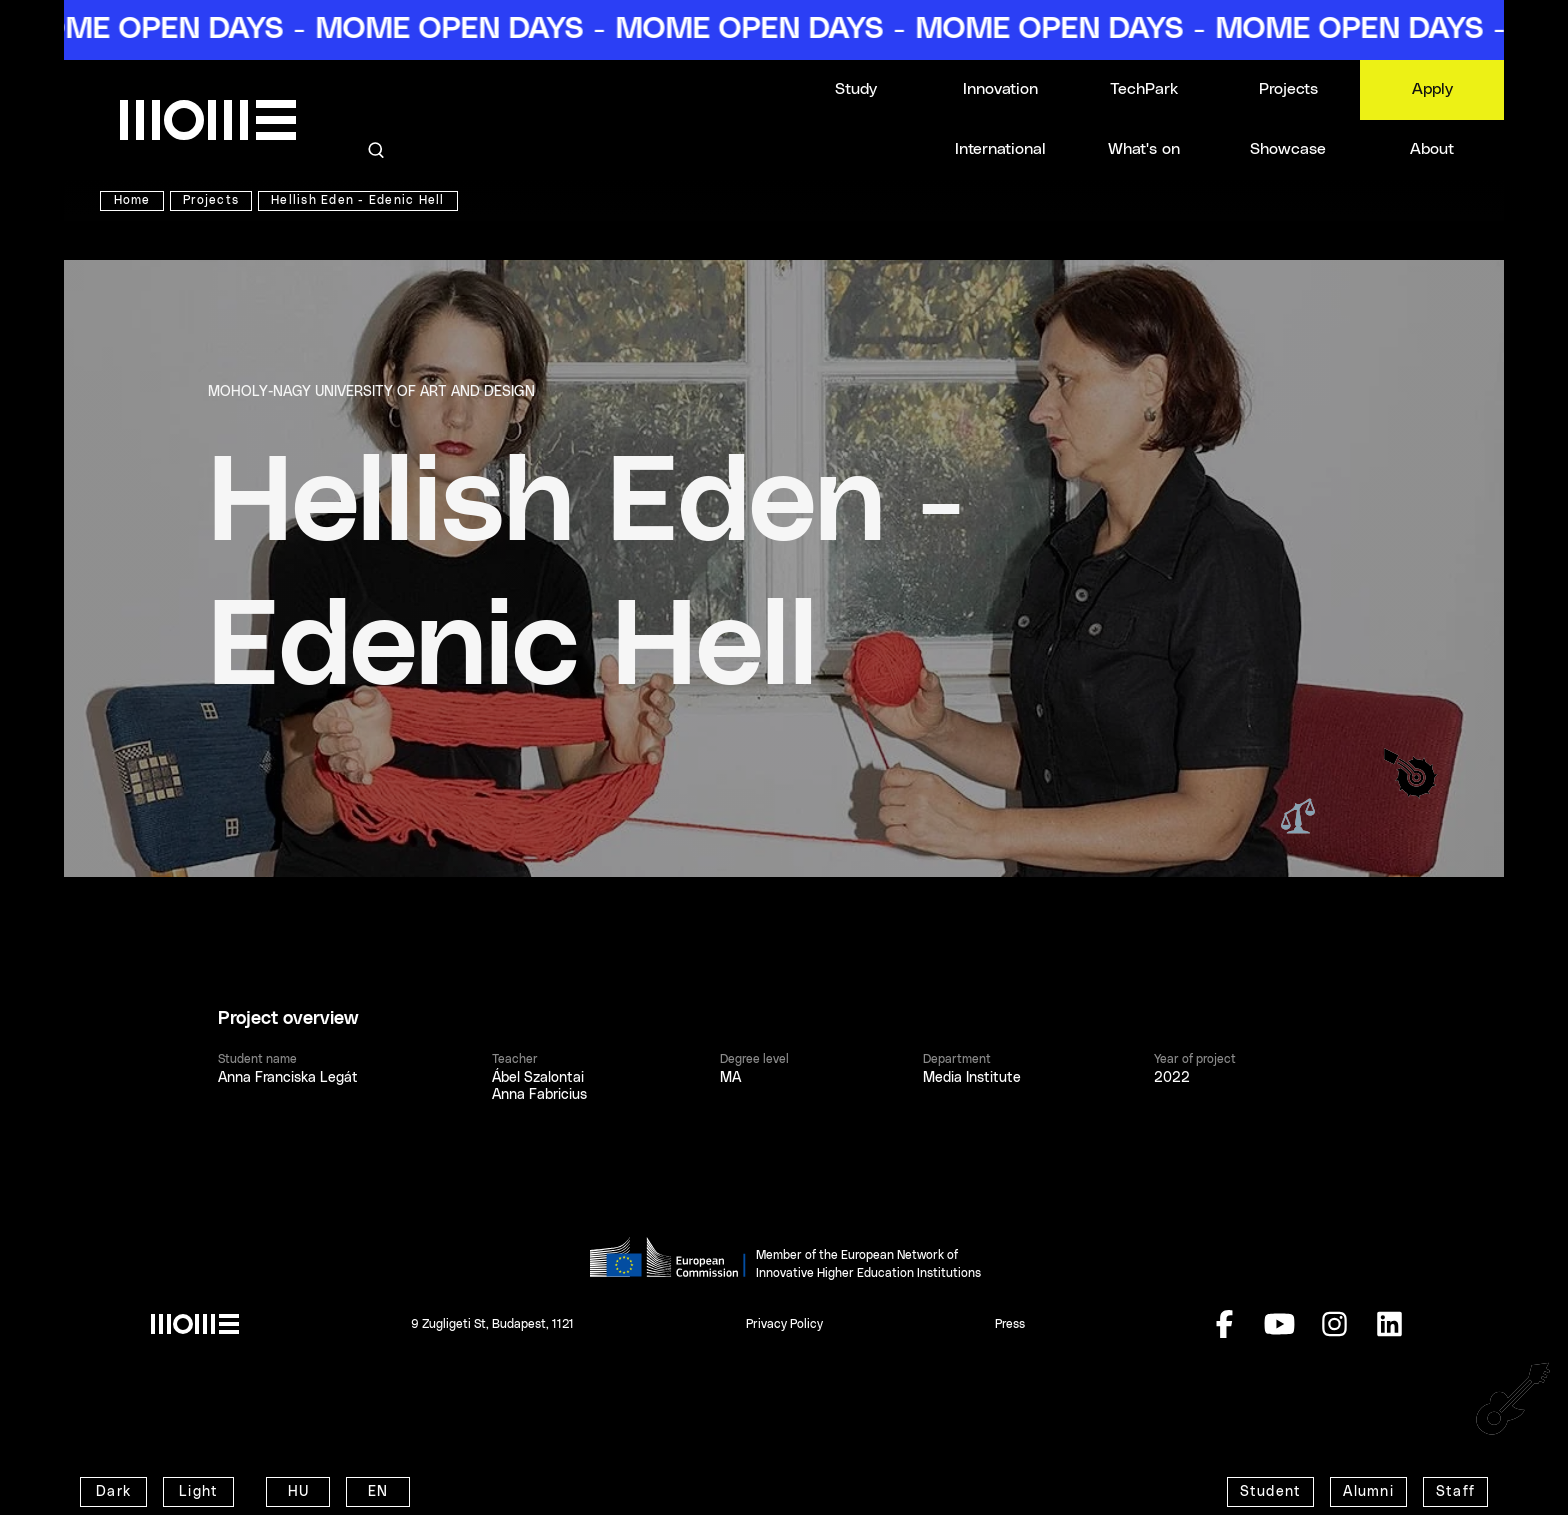  Describe the element at coordinates (1513, 1399) in the screenshot. I see `access music or audio settings` at that location.